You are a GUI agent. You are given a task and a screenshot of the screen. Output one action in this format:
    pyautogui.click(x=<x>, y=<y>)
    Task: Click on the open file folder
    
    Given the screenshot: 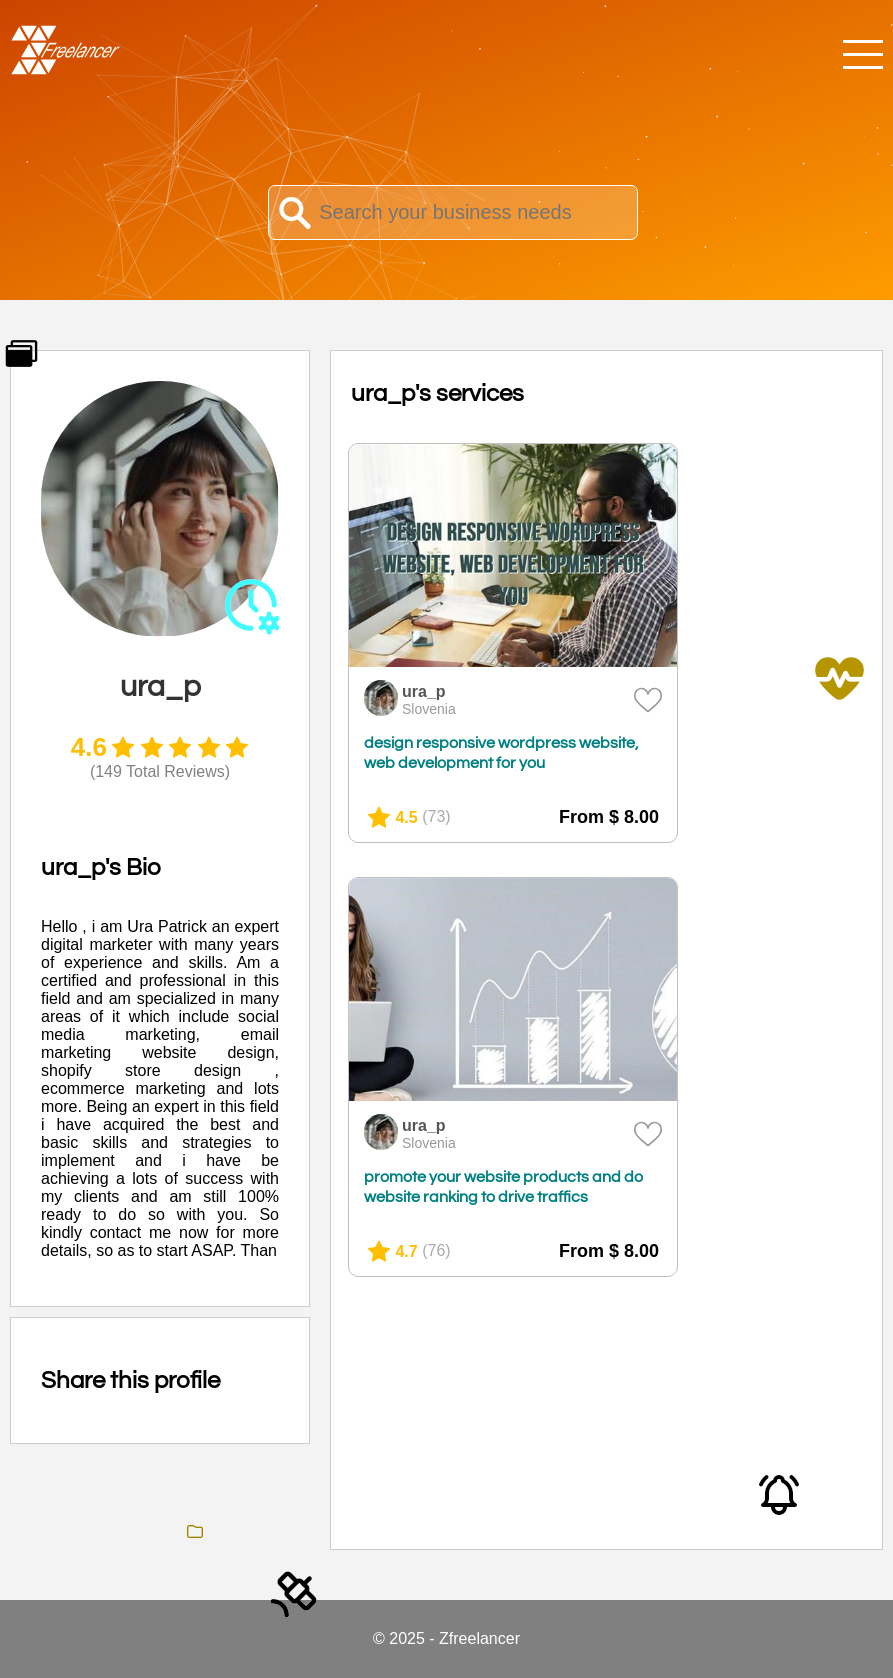 What is the action you would take?
    pyautogui.click(x=195, y=1532)
    